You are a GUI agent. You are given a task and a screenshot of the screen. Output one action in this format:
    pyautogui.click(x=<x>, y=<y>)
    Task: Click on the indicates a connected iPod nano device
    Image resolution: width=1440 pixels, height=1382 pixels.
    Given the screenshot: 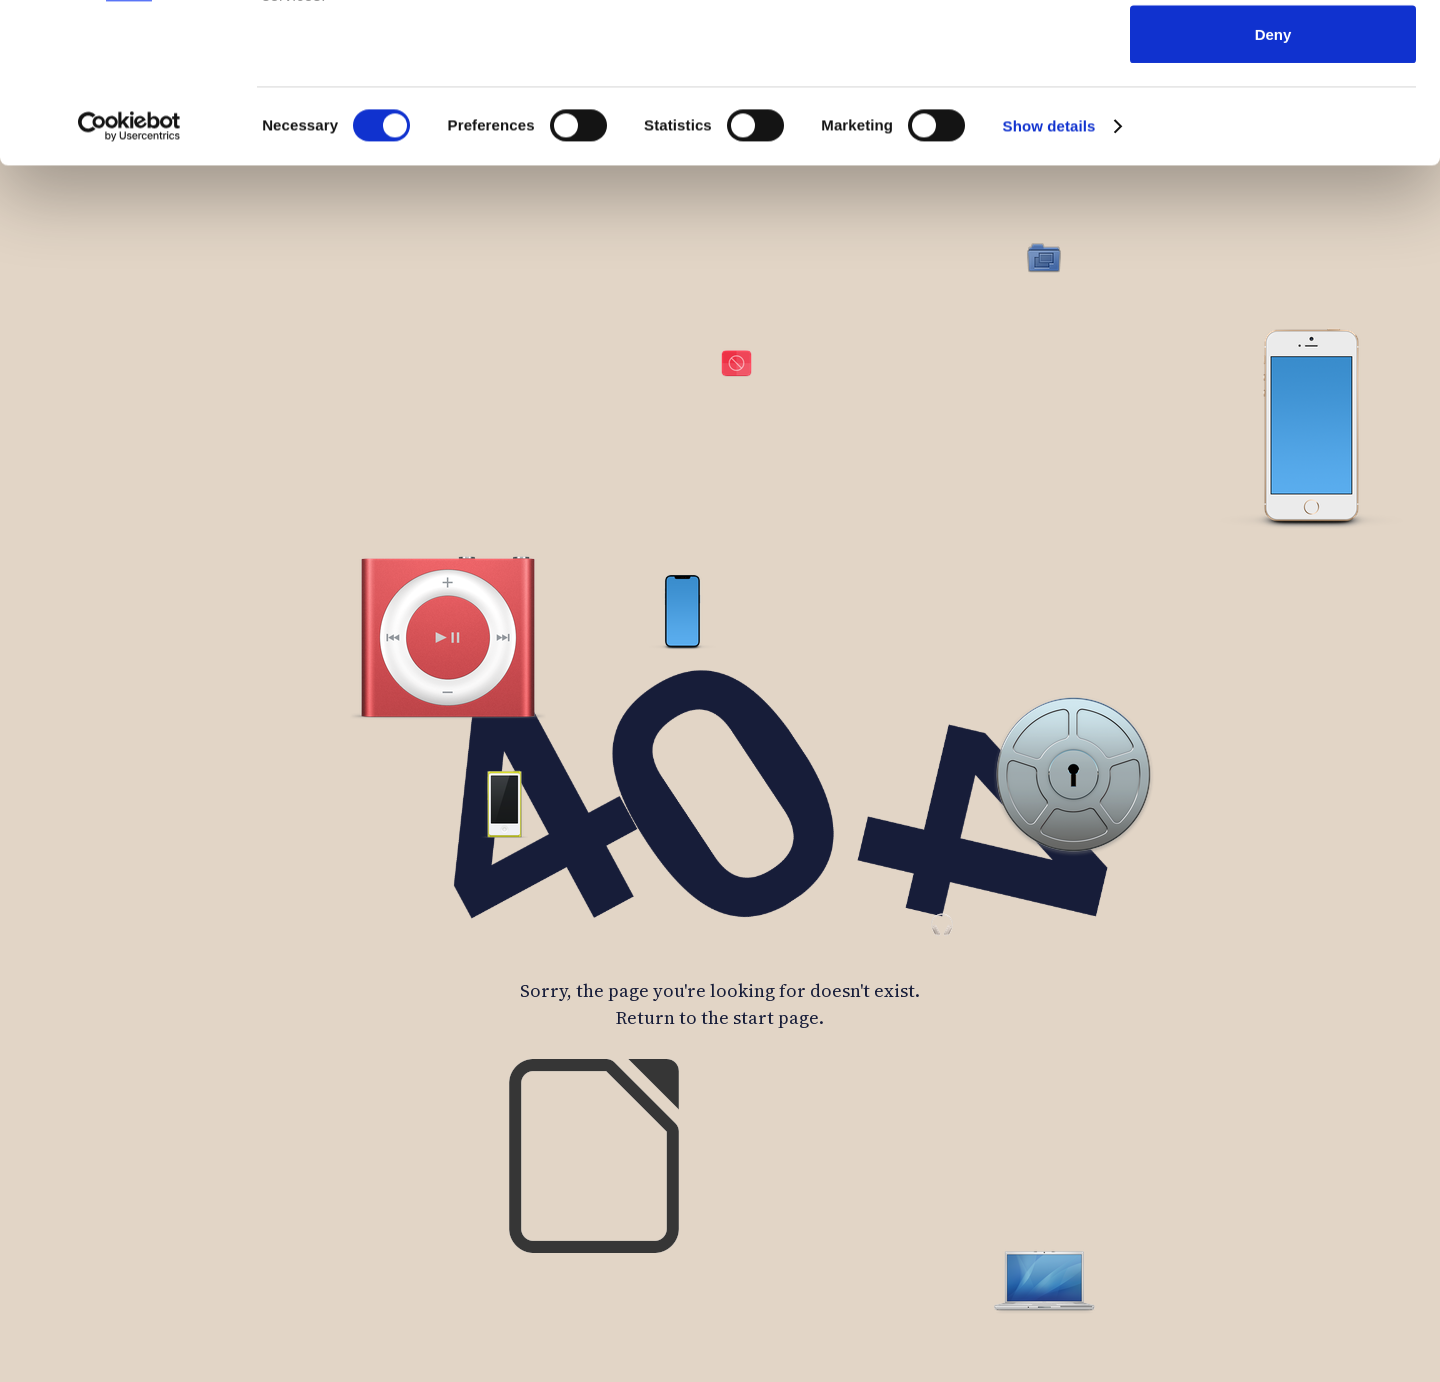 What is the action you would take?
    pyautogui.click(x=504, y=804)
    